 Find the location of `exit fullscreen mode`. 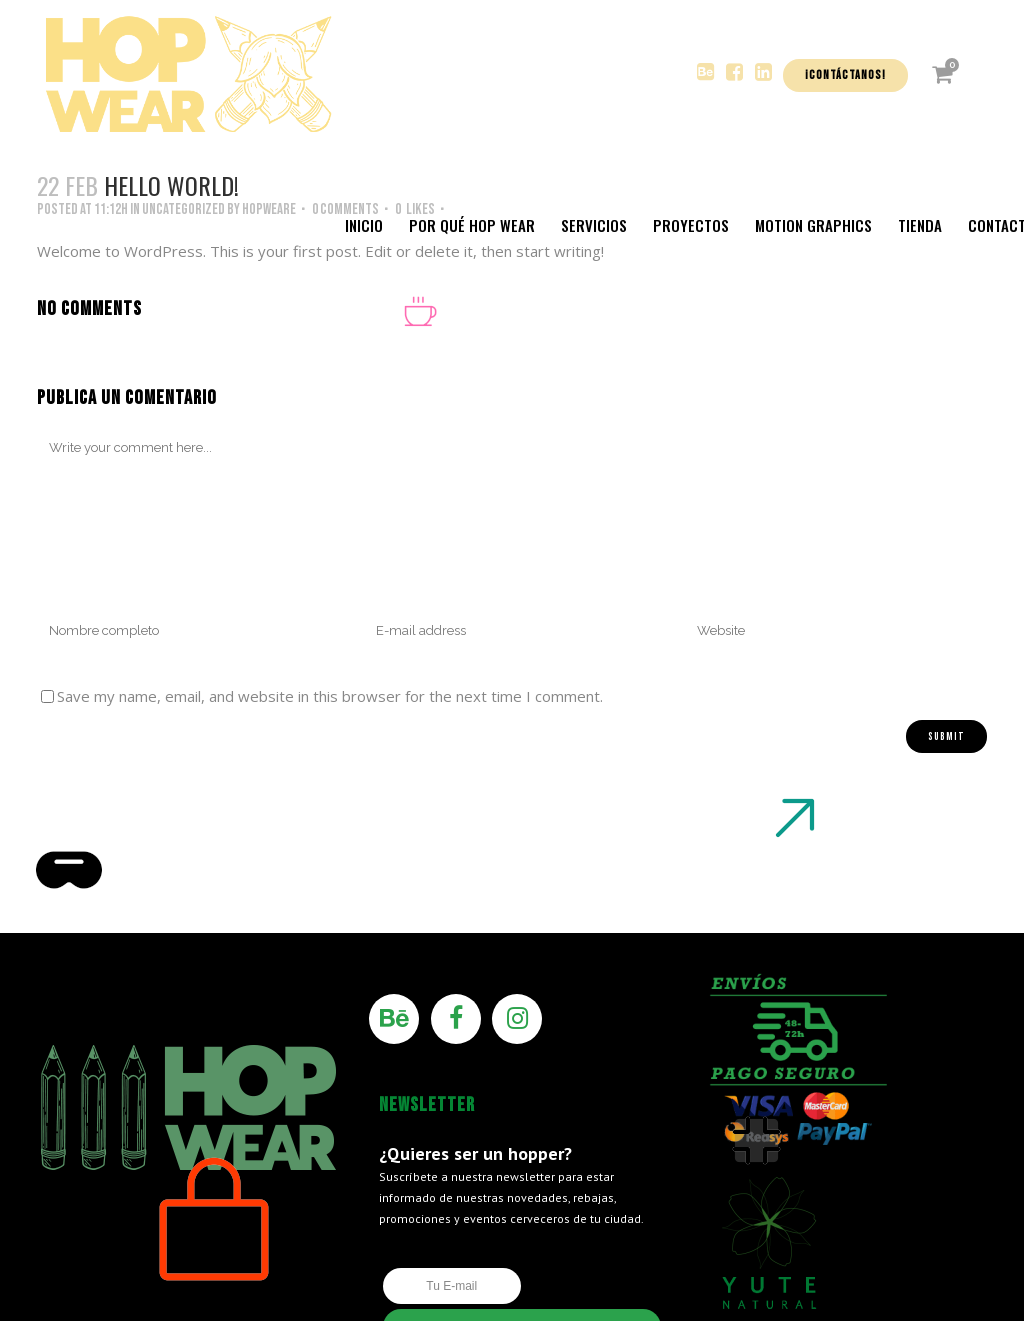

exit fullscreen mode is located at coordinates (756, 1140).